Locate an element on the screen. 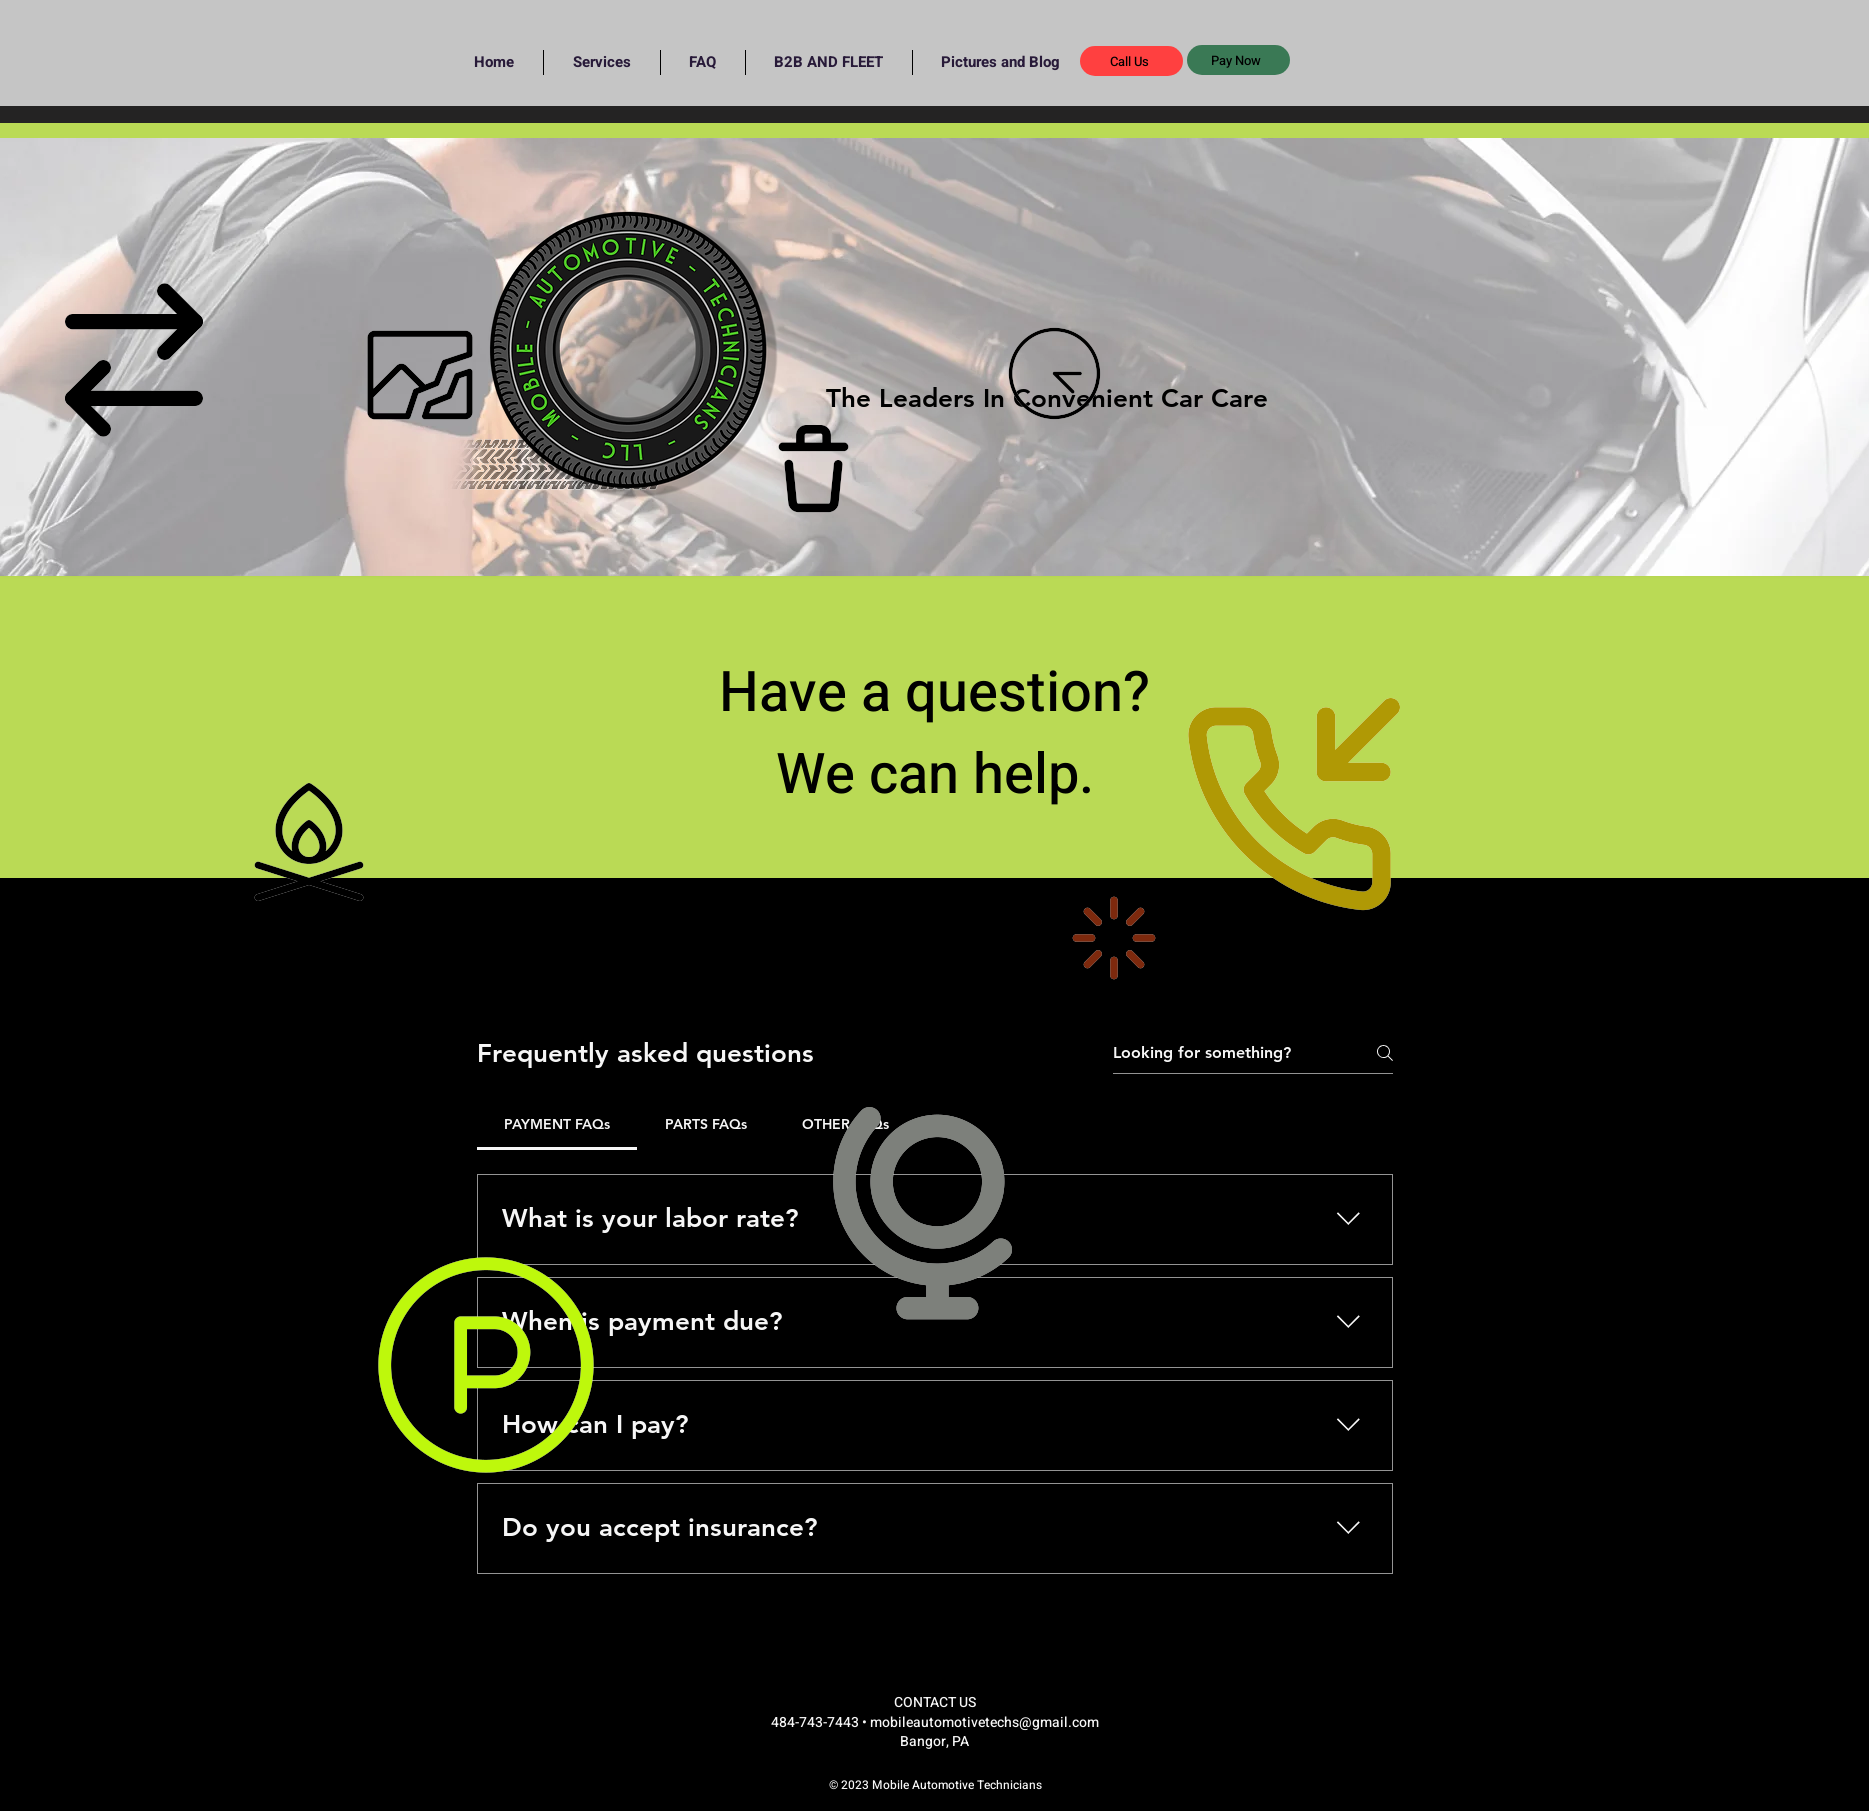  access outdoor or camping-related features is located at coordinates (309, 842).